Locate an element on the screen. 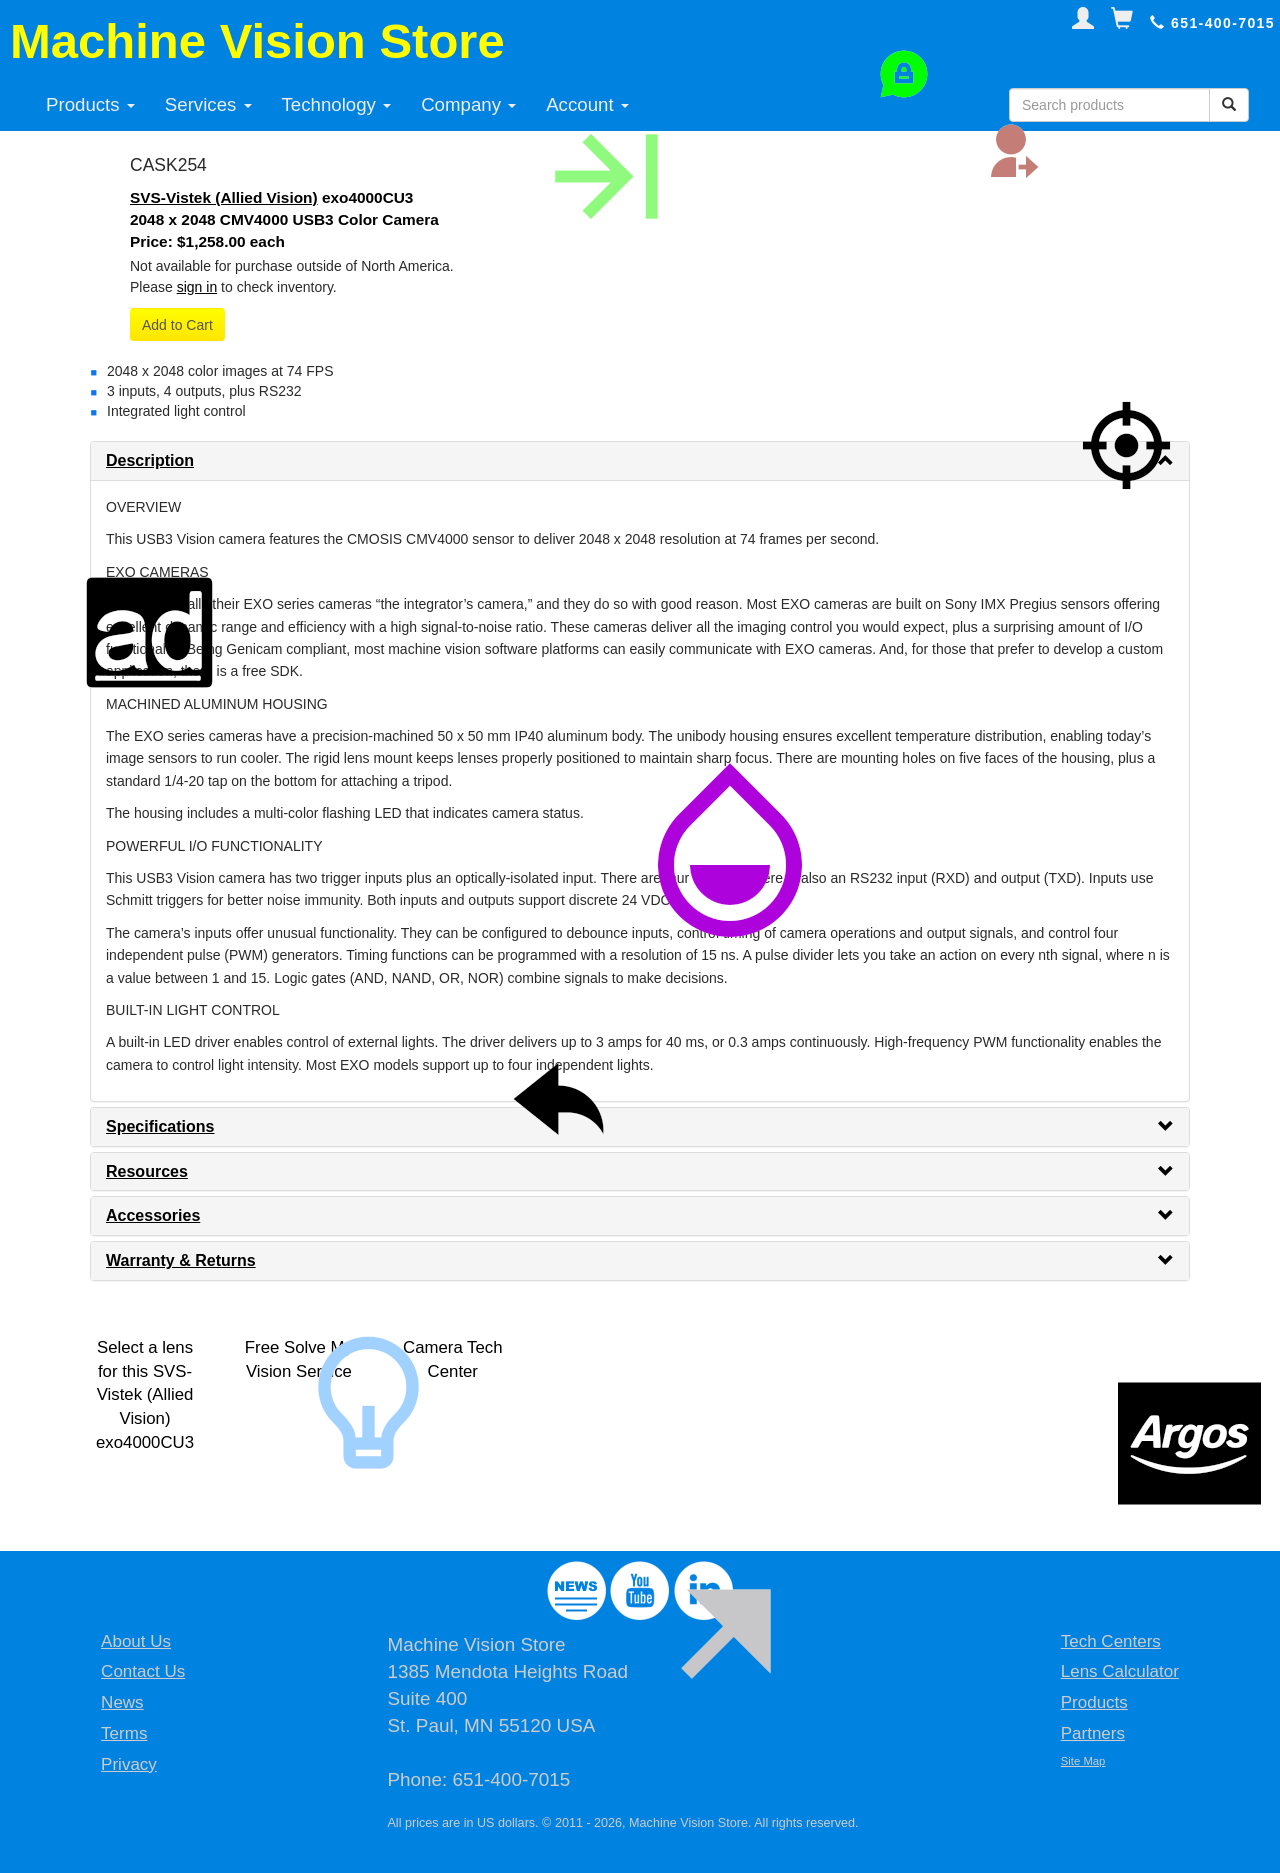  center or focus on current location is located at coordinates (1126, 445).